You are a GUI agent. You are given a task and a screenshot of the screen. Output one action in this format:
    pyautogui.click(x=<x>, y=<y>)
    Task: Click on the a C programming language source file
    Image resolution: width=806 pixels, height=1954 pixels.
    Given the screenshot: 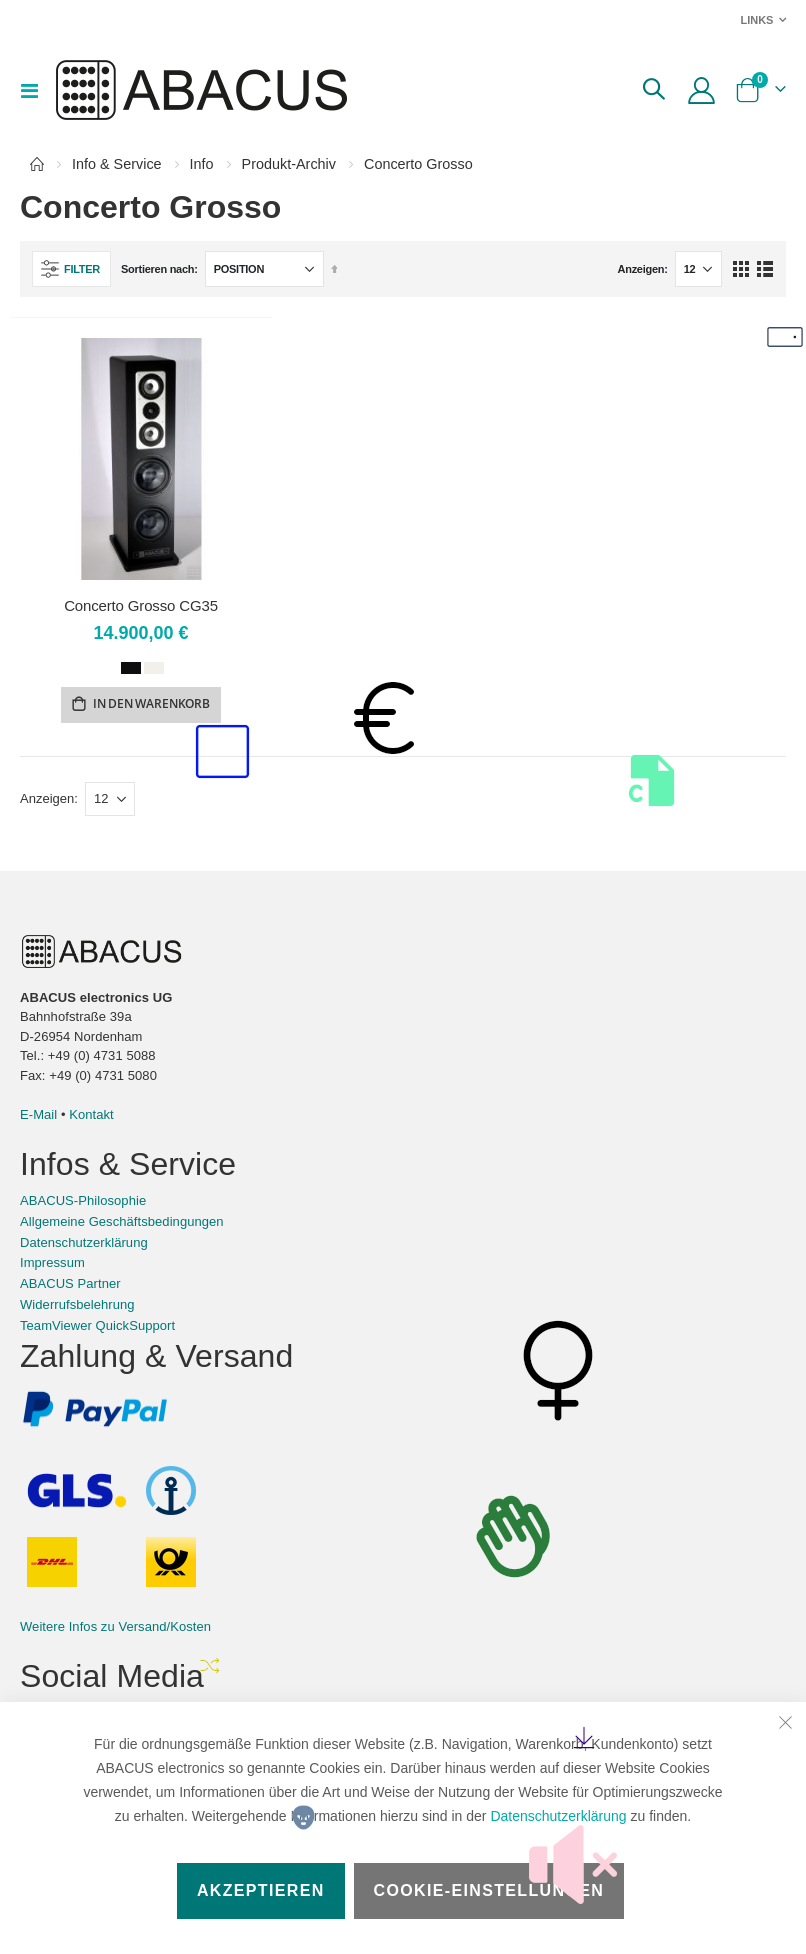 What is the action you would take?
    pyautogui.click(x=652, y=780)
    